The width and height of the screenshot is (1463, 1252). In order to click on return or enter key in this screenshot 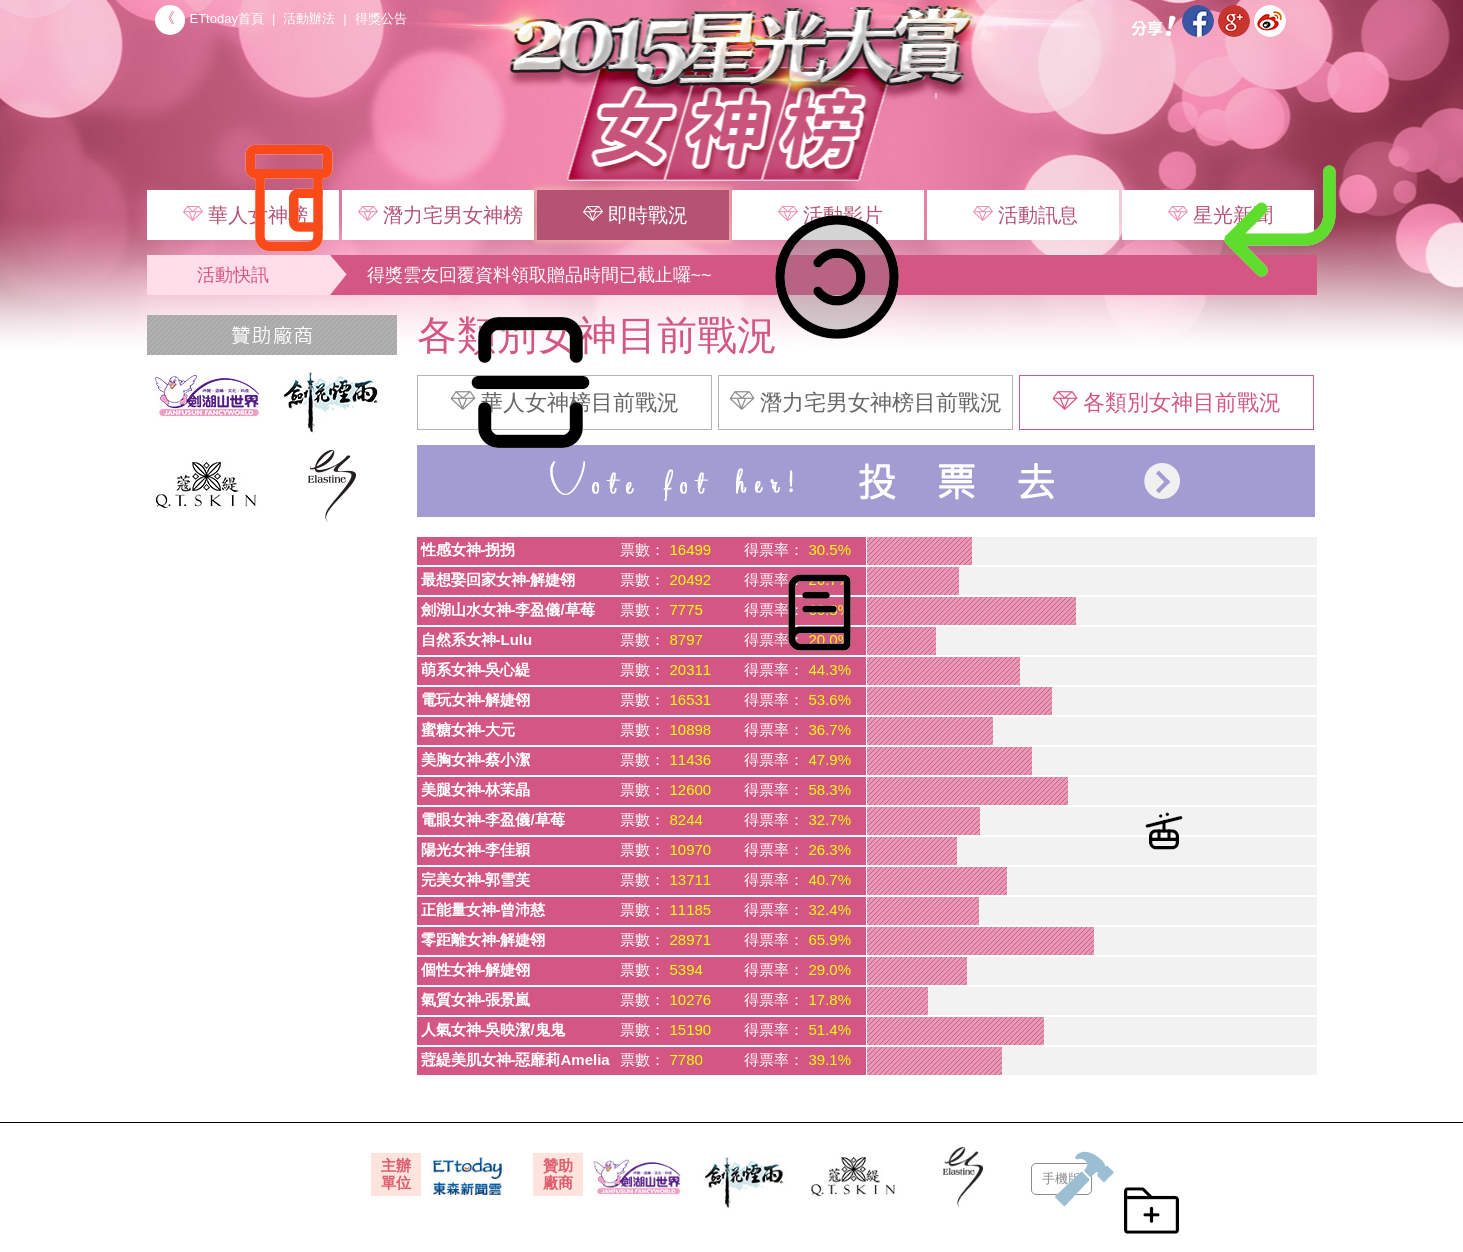, I will do `click(1280, 221)`.